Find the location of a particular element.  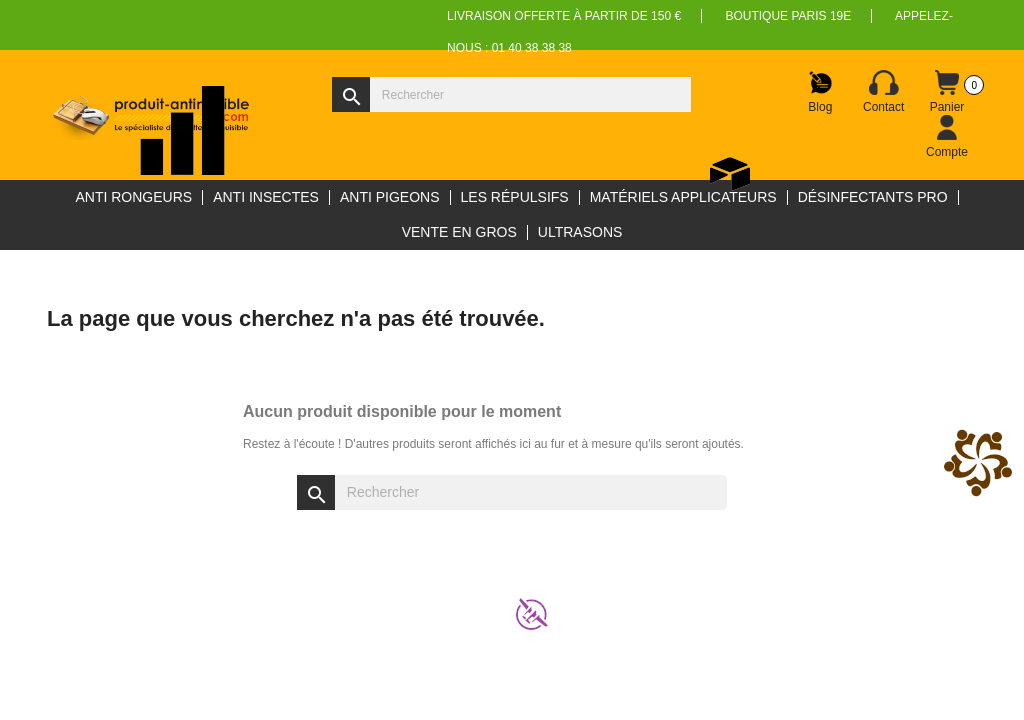

open the Floatplane streaming platform is located at coordinates (532, 614).